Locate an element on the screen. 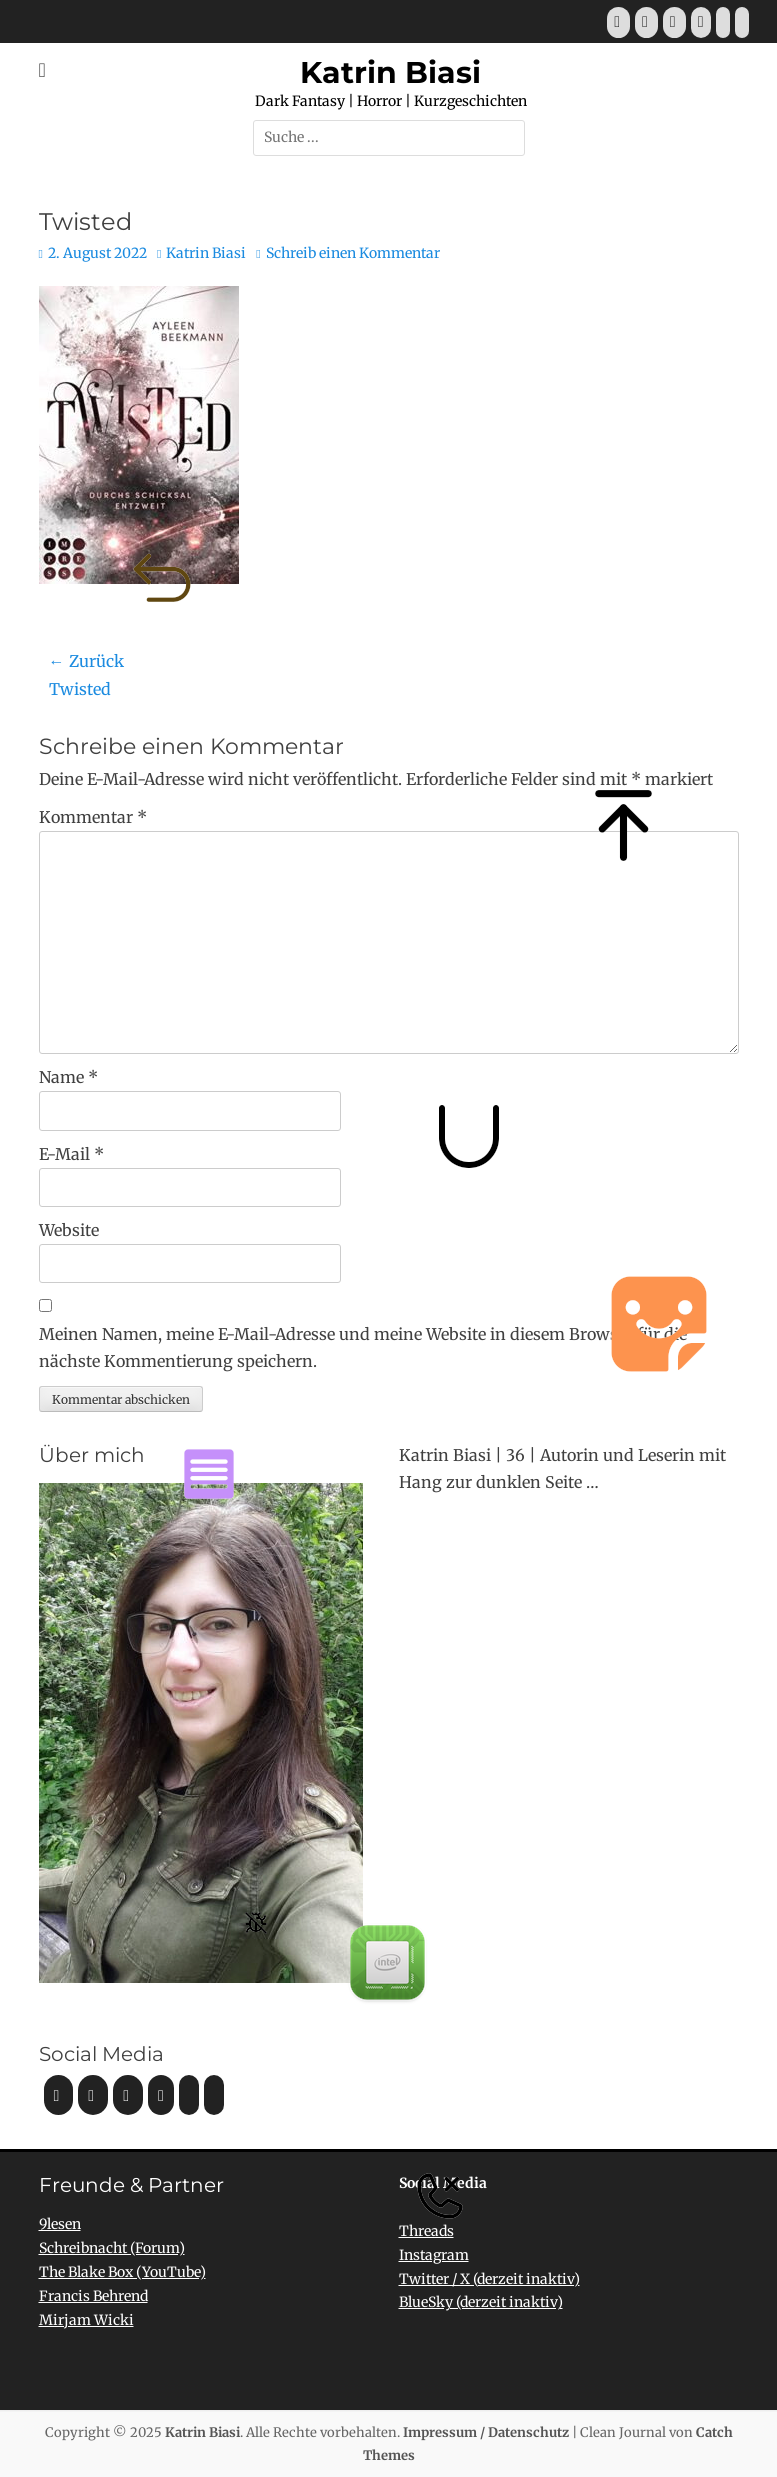 This screenshot has height=2477, width=777. open sticker picker is located at coordinates (659, 1324).